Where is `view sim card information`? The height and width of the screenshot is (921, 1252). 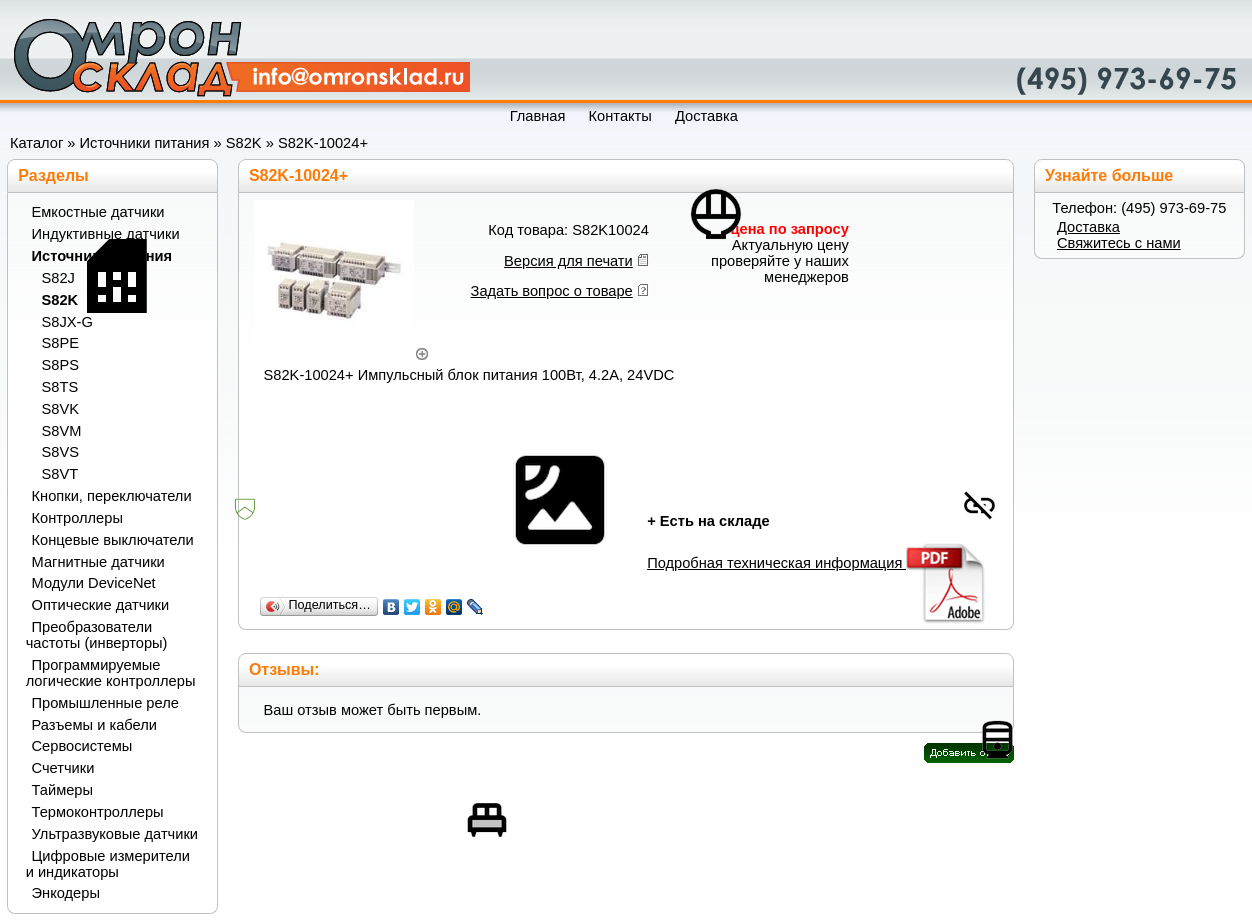
view sim card information is located at coordinates (117, 276).